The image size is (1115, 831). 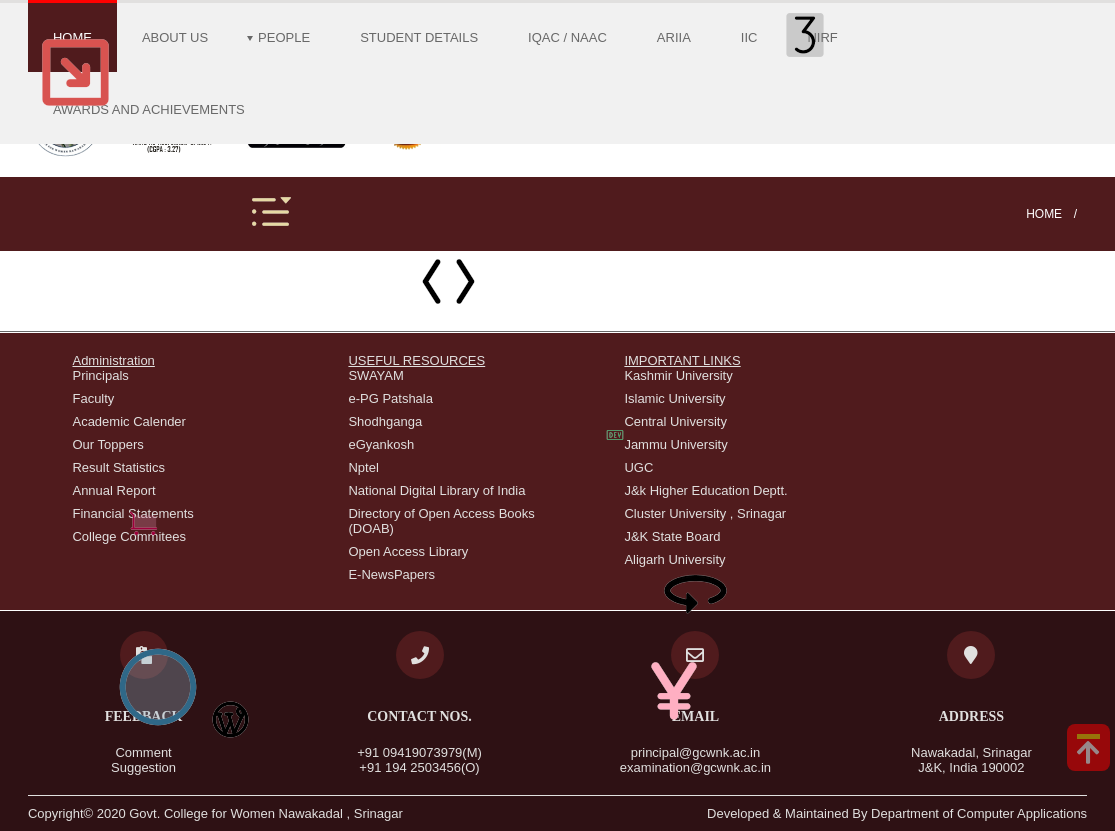 I want to click on view 360-degree panorama or image, so click(x=695, y=590).